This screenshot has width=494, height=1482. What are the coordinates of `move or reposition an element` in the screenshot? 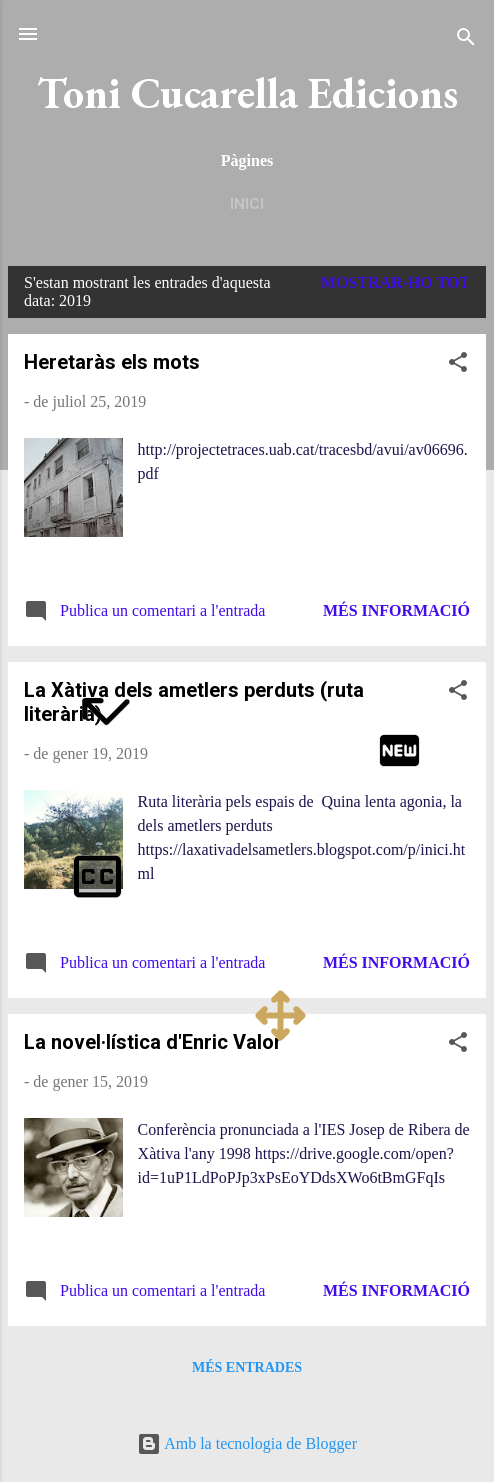 It's located at (280, 1015).